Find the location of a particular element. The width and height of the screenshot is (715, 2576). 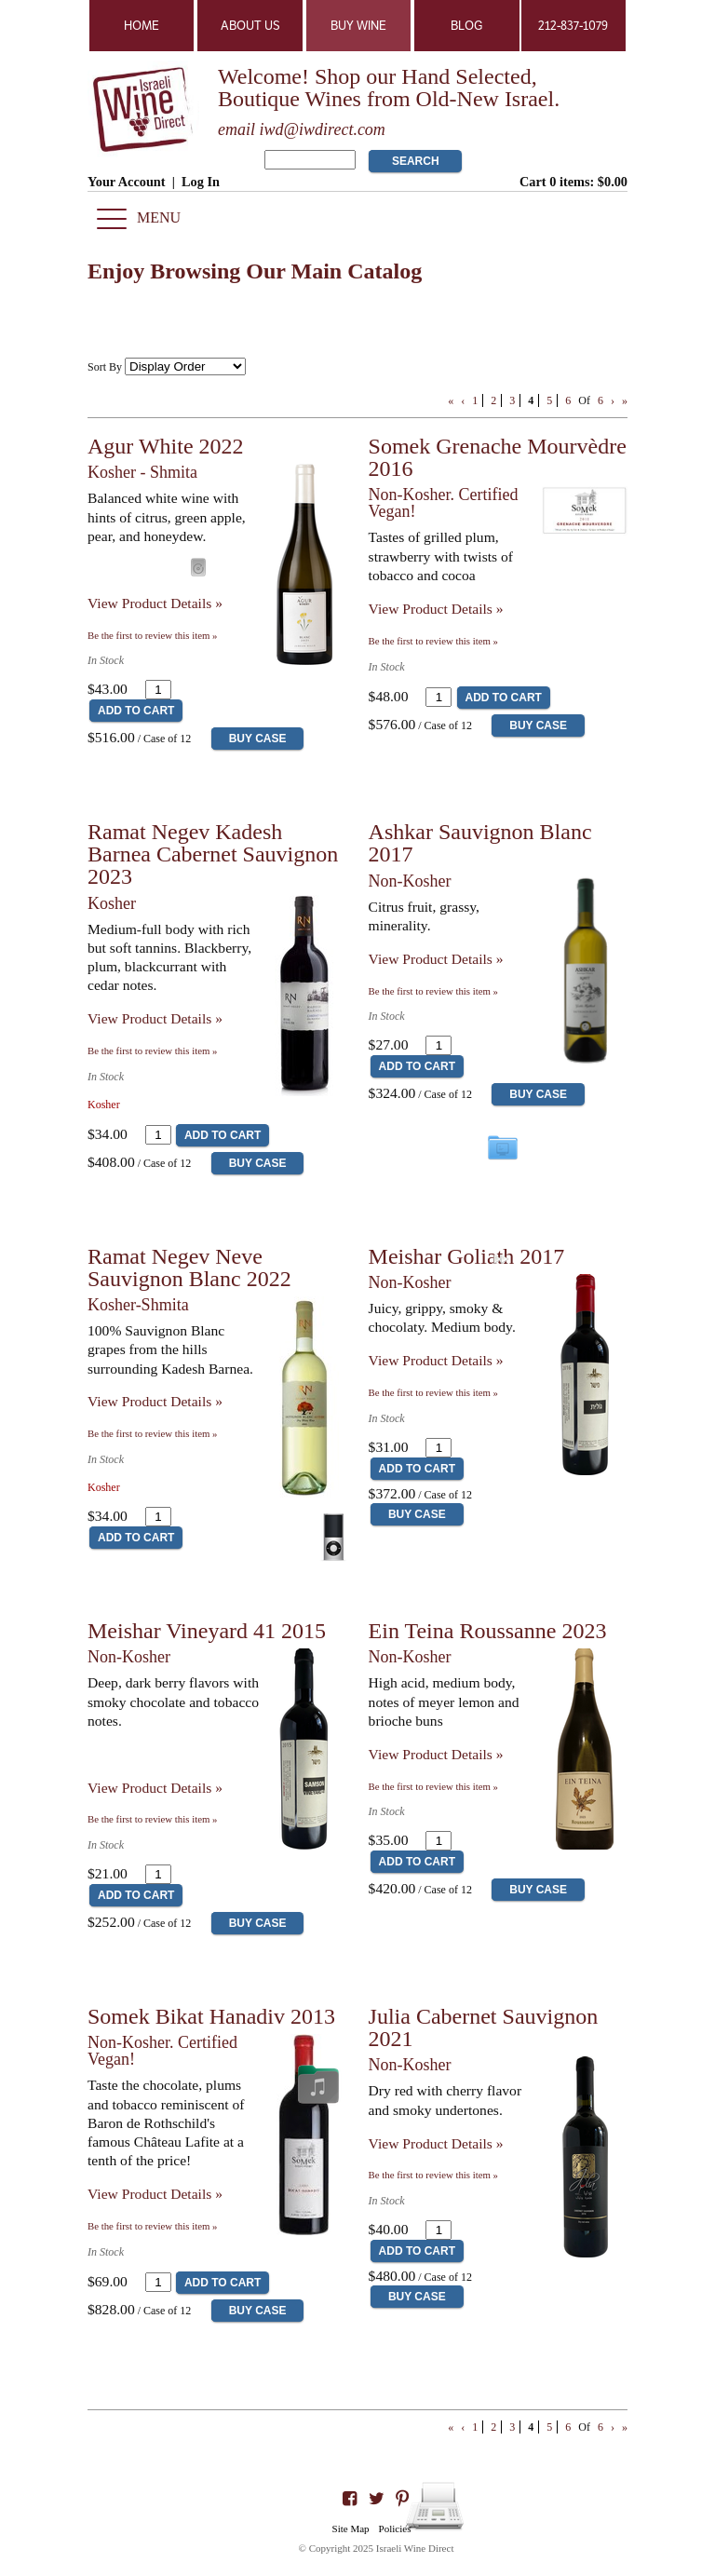

access hard drive storage is located at coordinates (198, 567).